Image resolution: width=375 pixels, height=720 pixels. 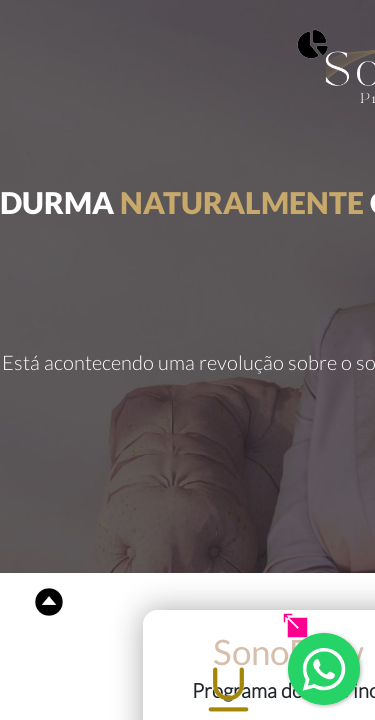 I want to click on collapse an expanded section, so click(x=49, y=602).